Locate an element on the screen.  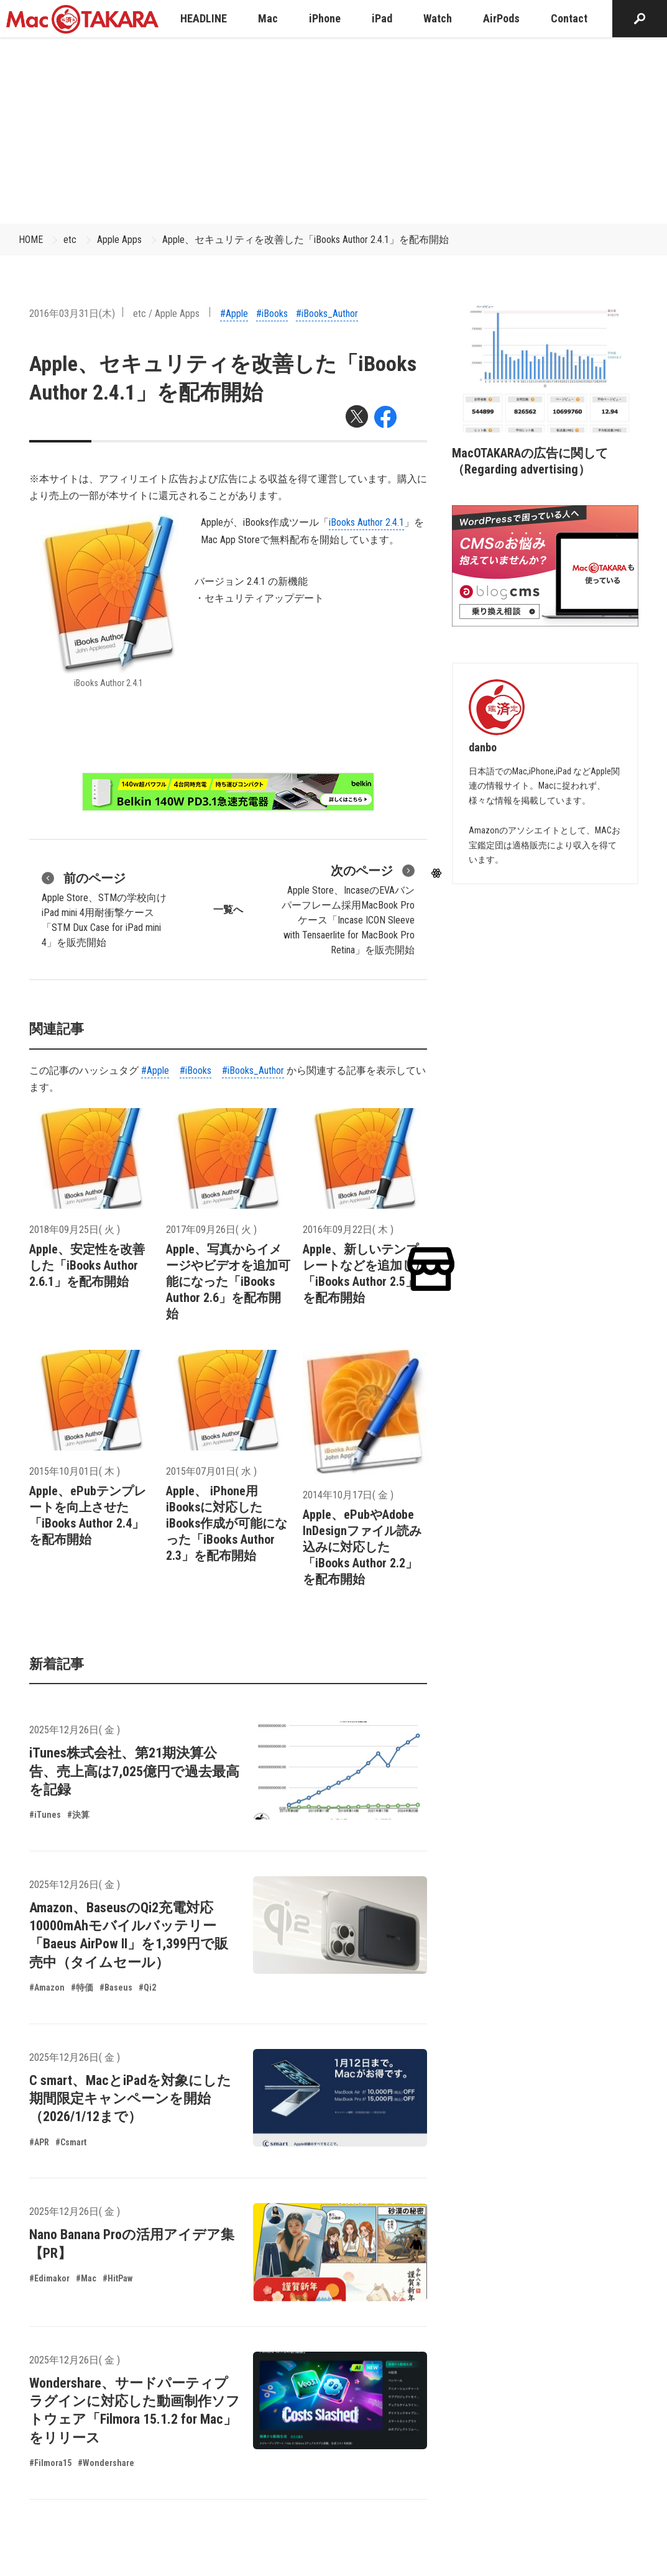
access the online store or marketplace is located at coordinates (431, 1269).